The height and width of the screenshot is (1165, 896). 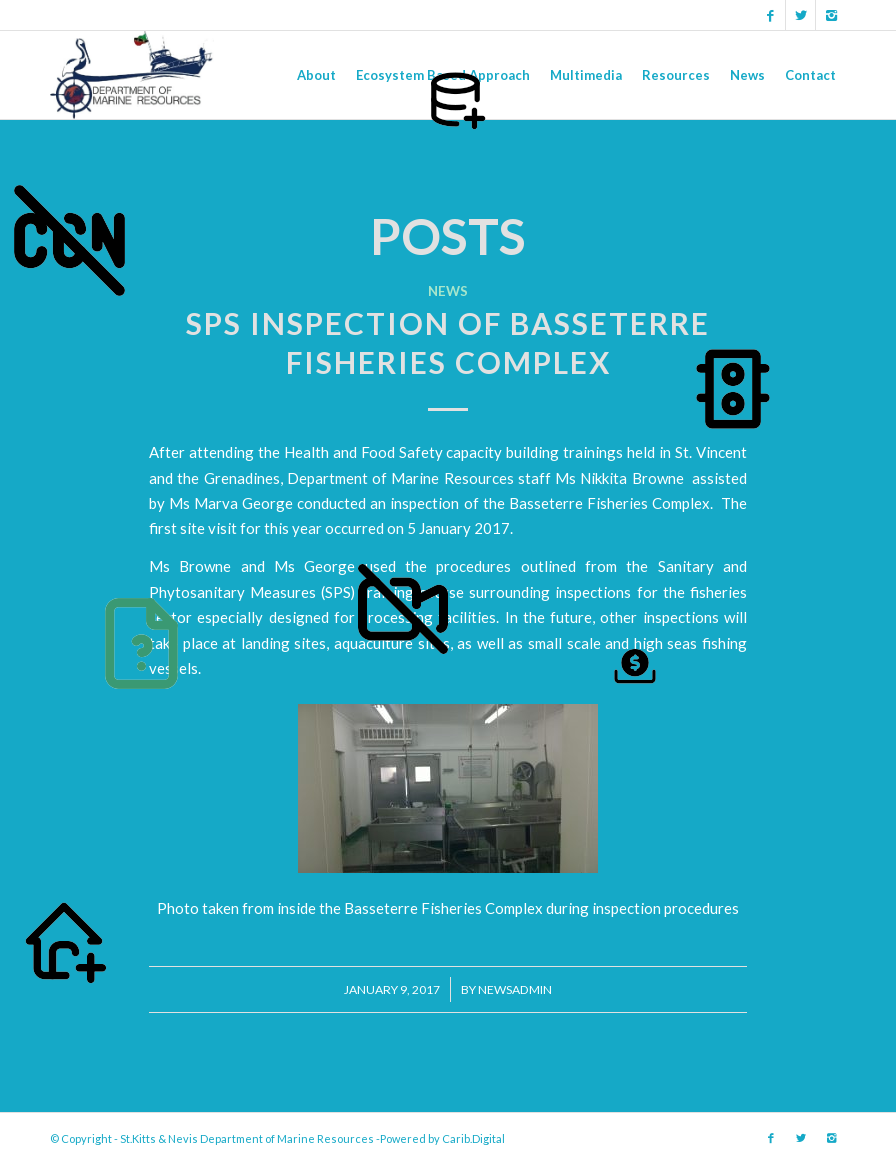 What do you see at coordinates (69, 240) in the screenshot?
I see `http connection disabled or unavailable` at bounding box center [69, 240].